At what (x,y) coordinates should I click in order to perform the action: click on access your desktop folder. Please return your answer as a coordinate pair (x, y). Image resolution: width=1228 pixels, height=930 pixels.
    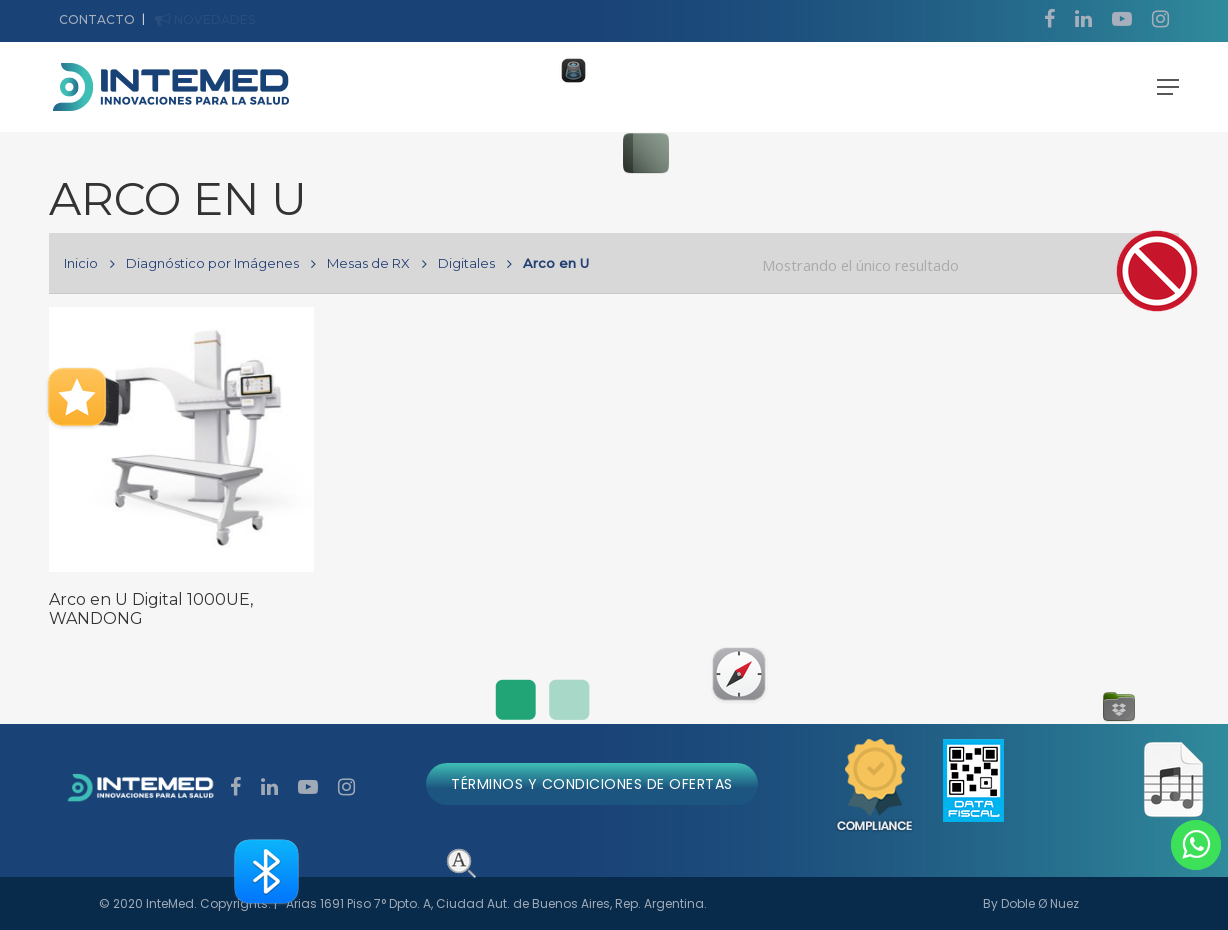
    Looking at the image, I should click on (646, 152).